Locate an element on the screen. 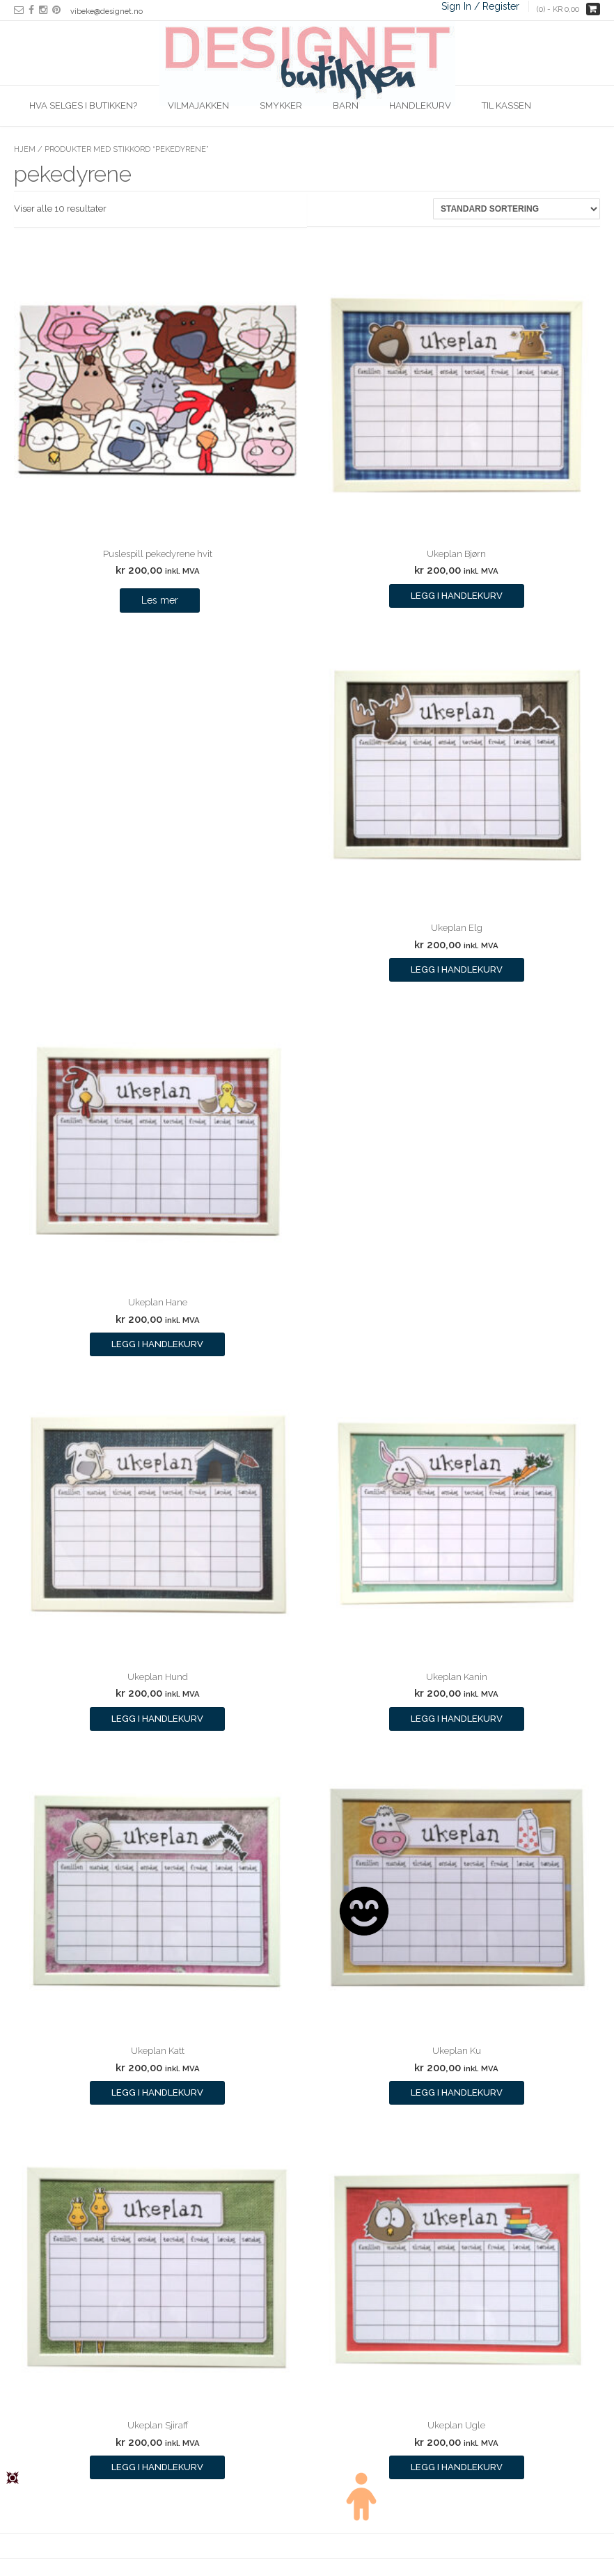 The image size is (614, 2576). sith order logo from star wars is located at coordinates (13, 2478).